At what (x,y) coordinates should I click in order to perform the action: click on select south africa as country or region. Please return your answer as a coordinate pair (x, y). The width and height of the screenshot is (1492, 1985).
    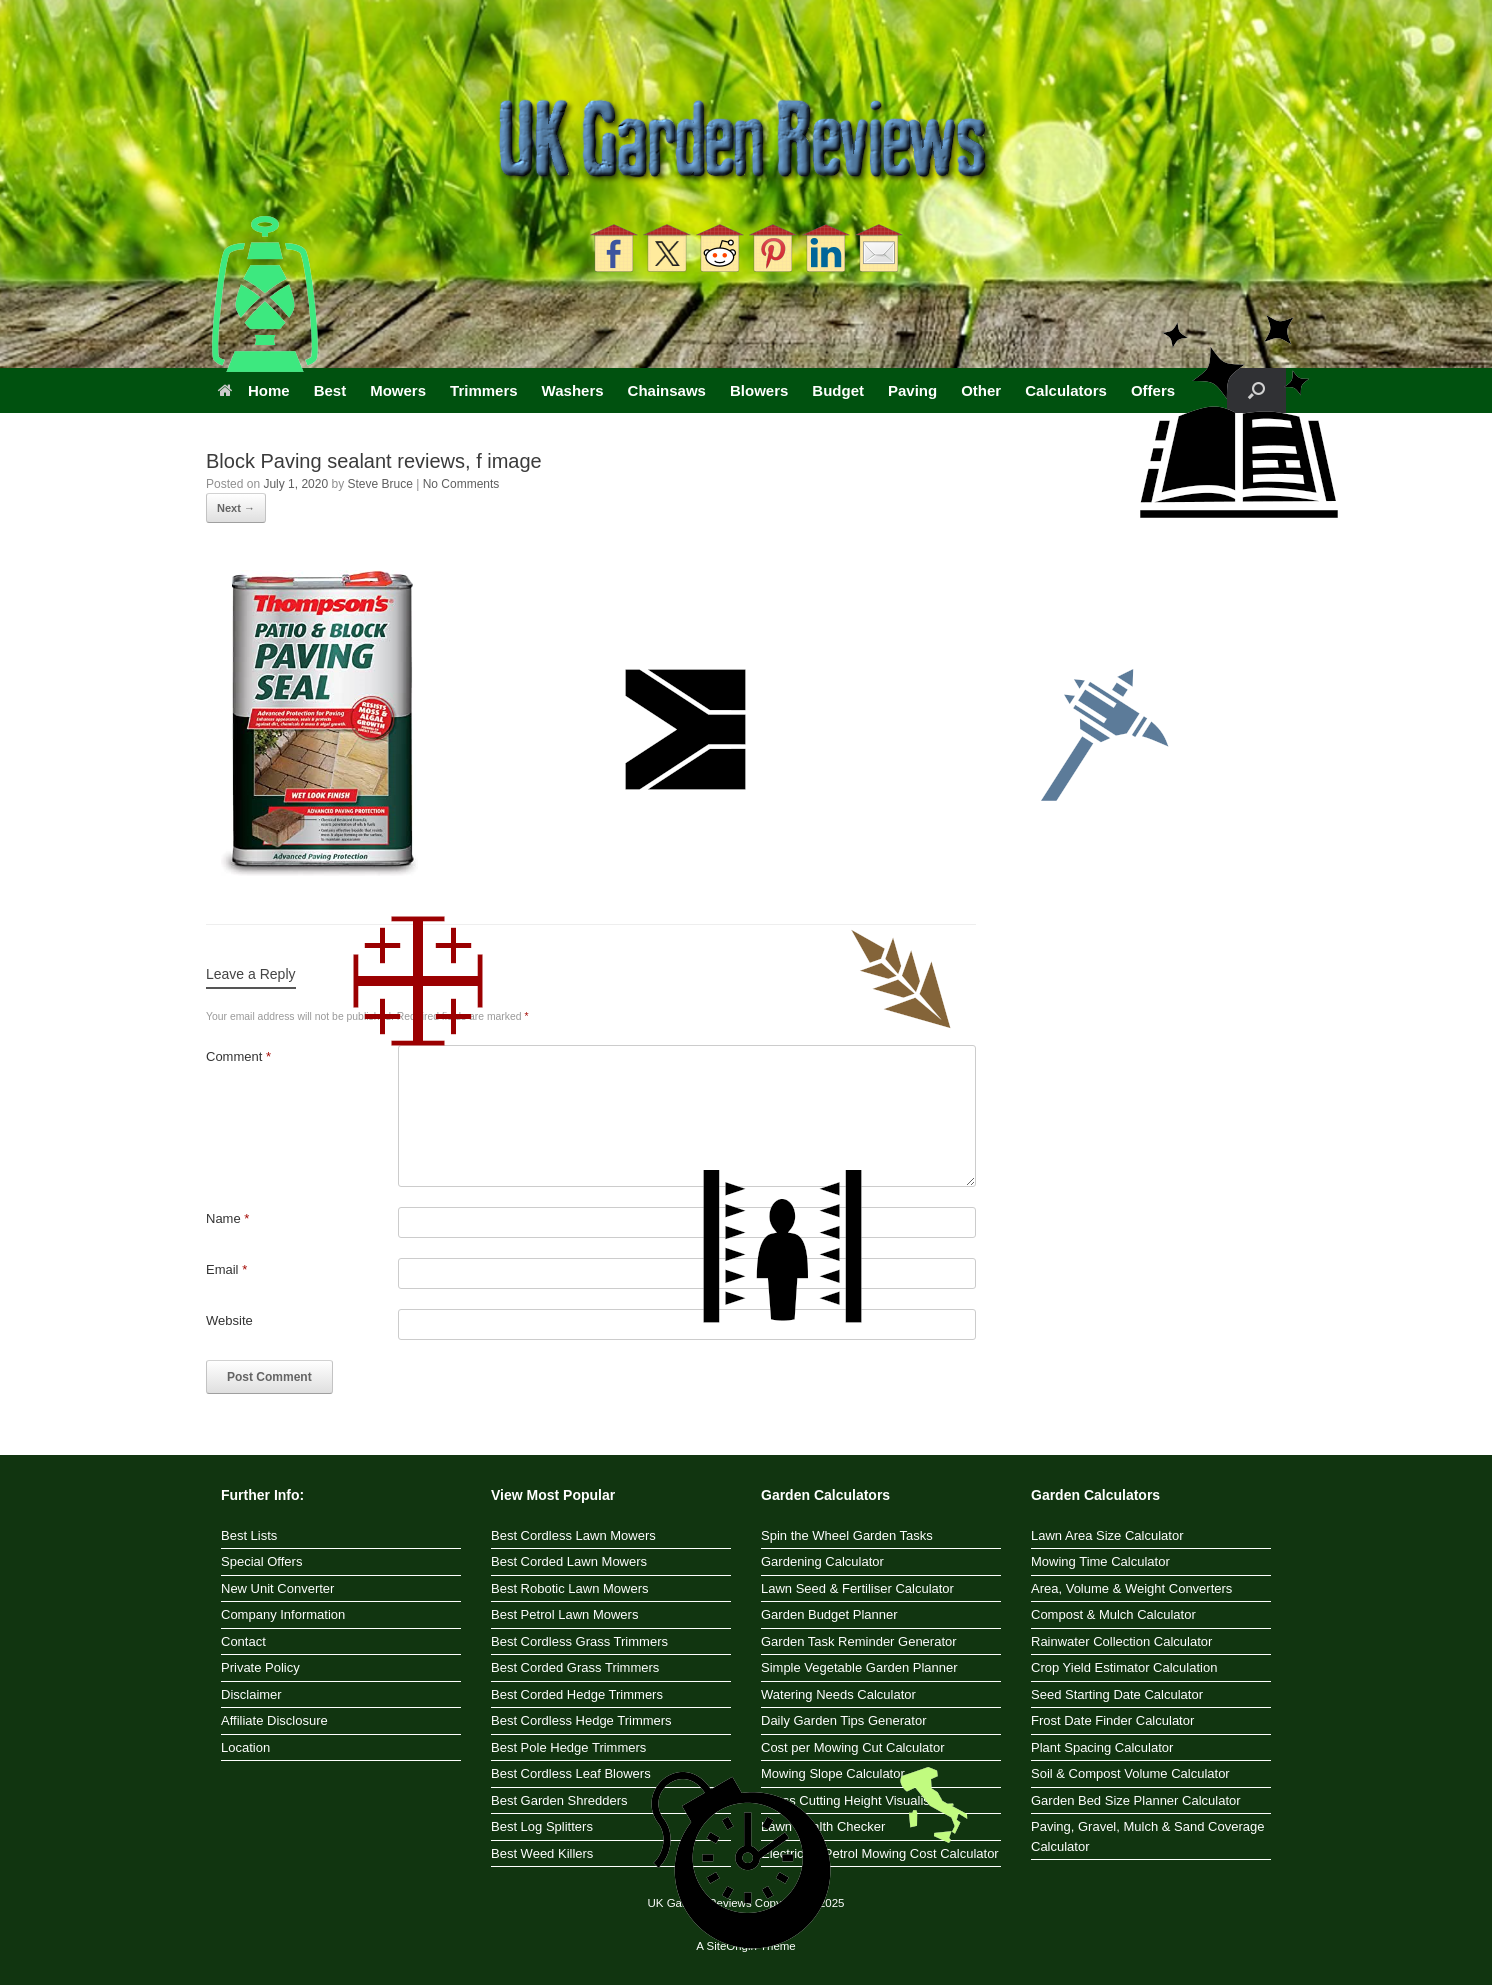
    Looking at the image, I should click on (685, 729).